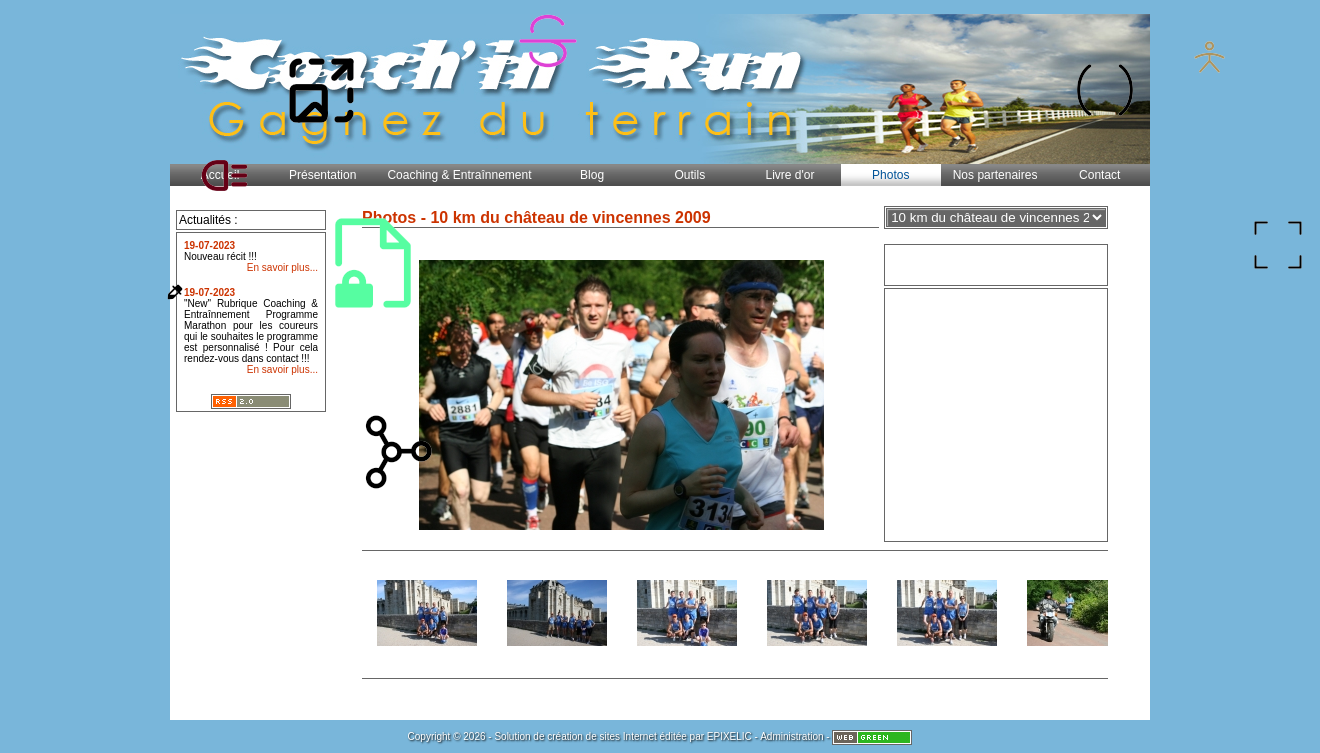 The image size is (1320, 753). Describe the element at coordinates (1105, 90) in the screenshot. I see `insert parentheses in text or code` at that location.